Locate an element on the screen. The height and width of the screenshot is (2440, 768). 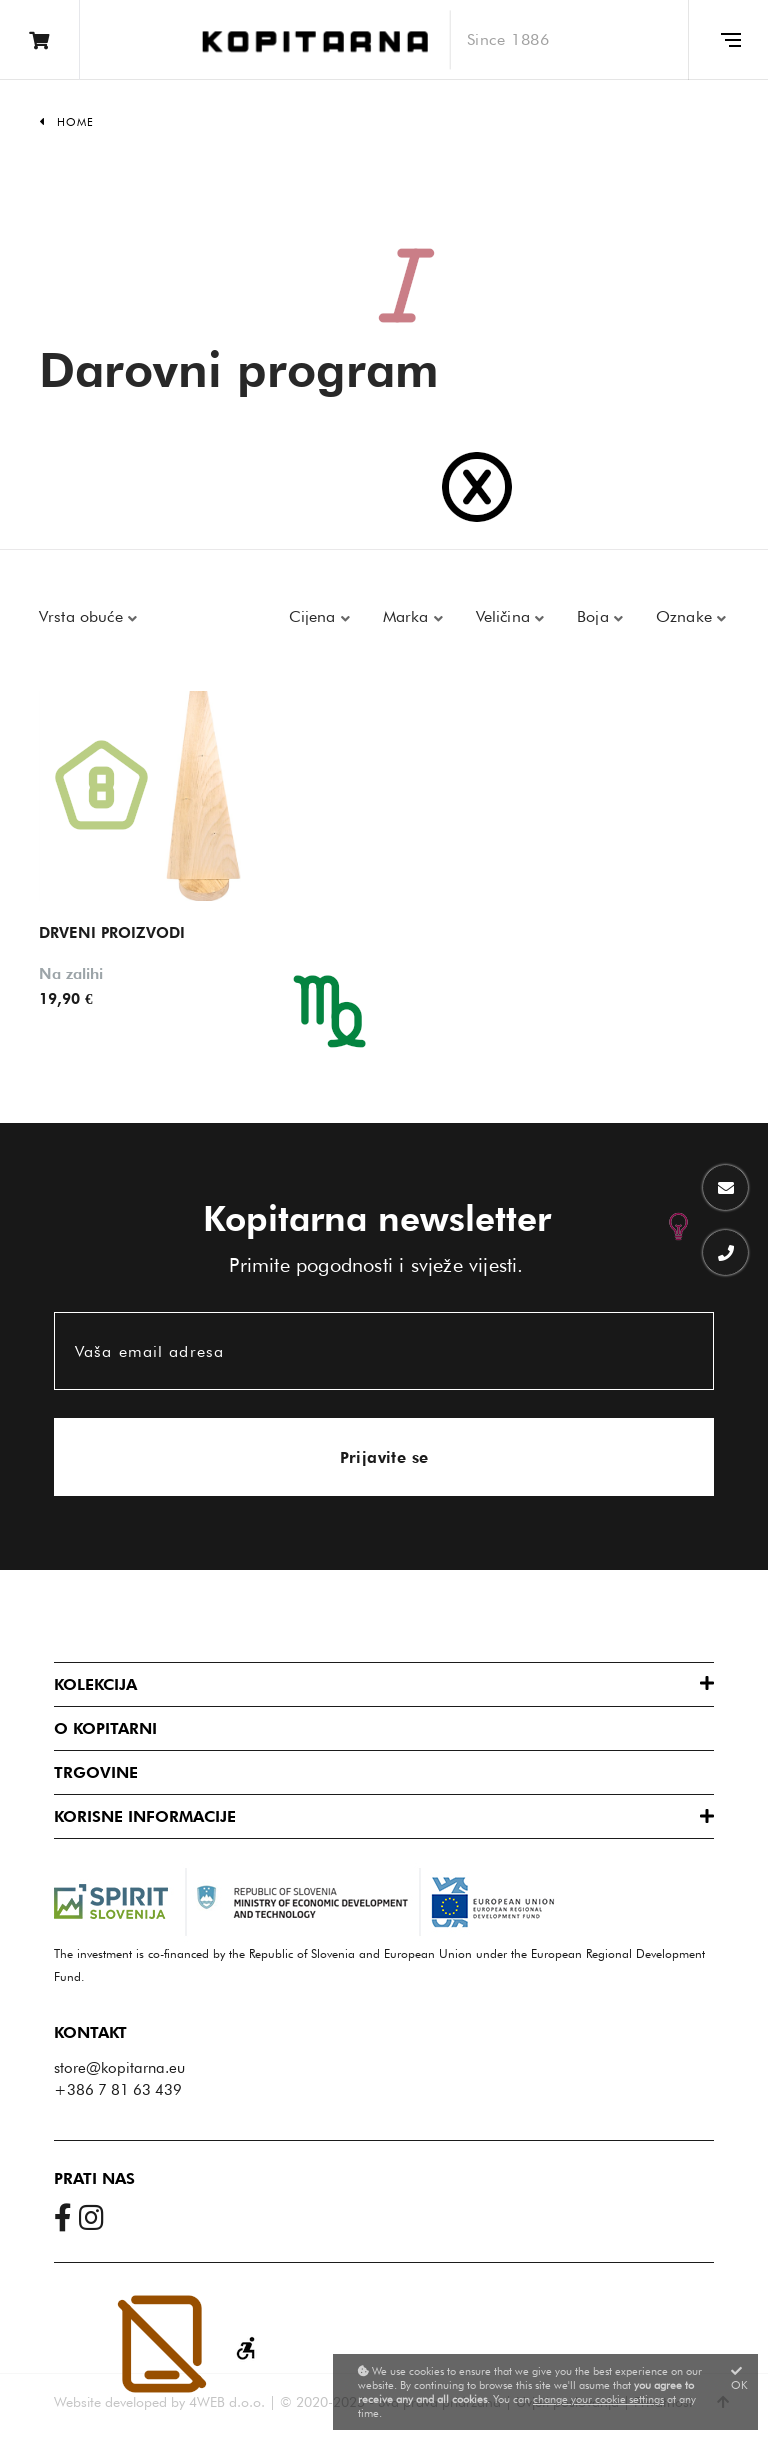
indicates step 8 in a multi-step process is located at coordinates (101, 787).